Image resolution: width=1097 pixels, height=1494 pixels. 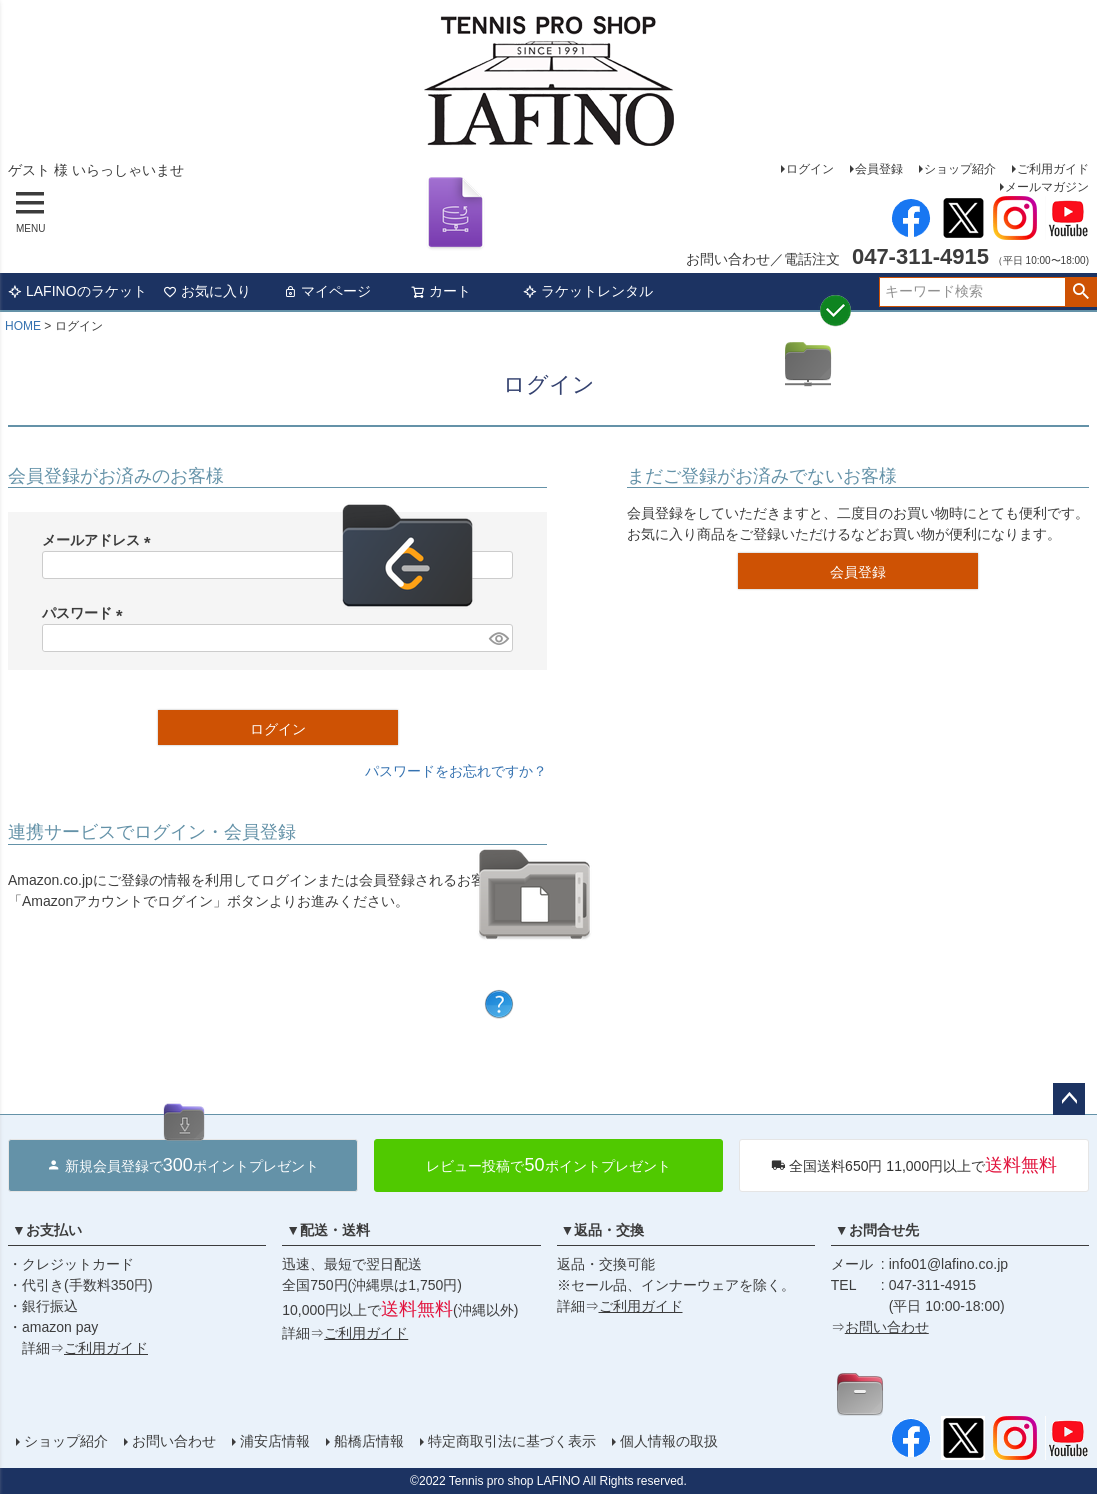 What do you see at coordinates (860, 1394) in the screenshot?
I see `open the file manager application` at bounding box center [860, 1394].